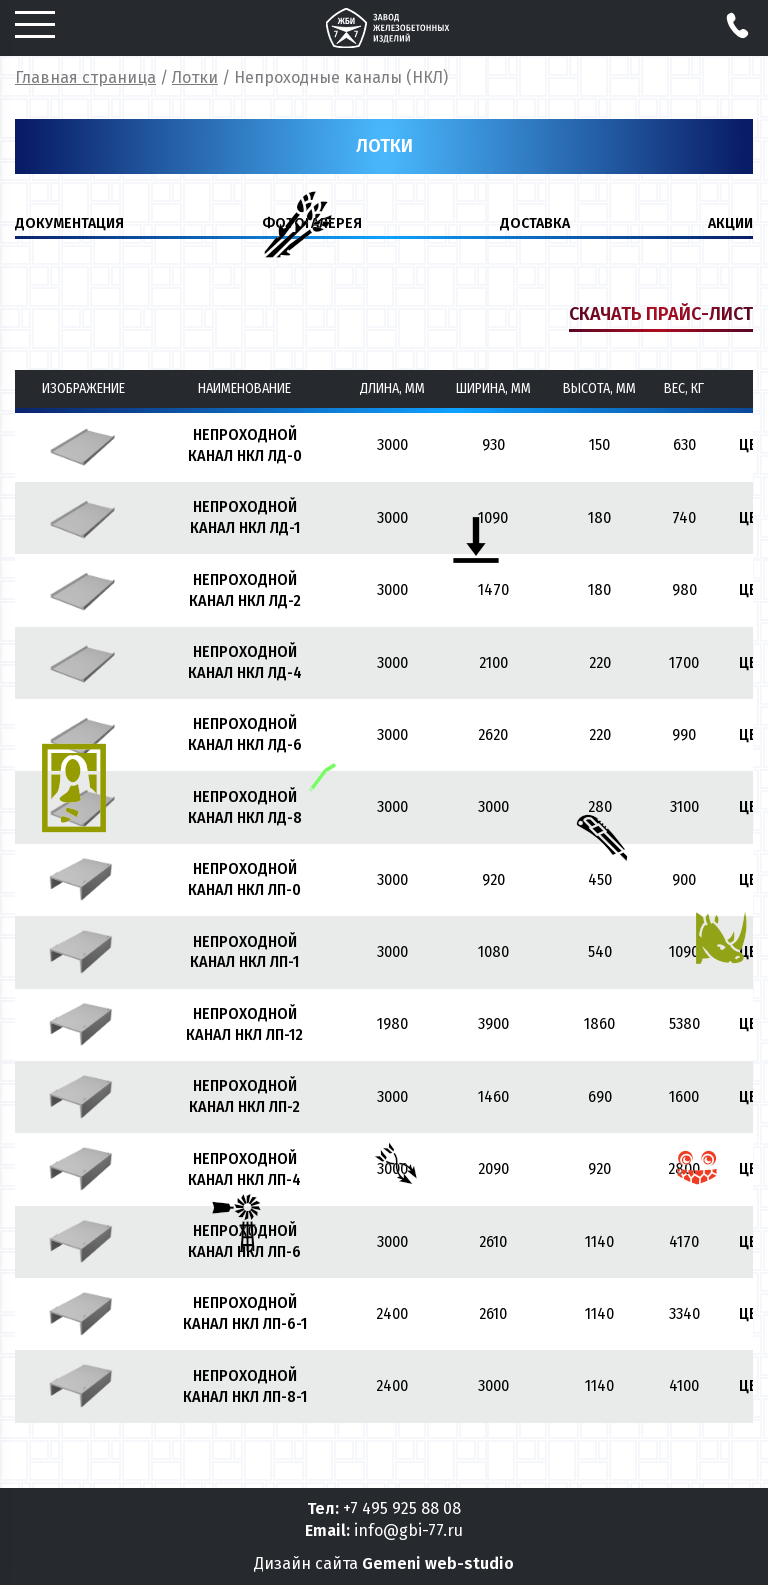  I want to click on download or save a file, so click(476, 540).